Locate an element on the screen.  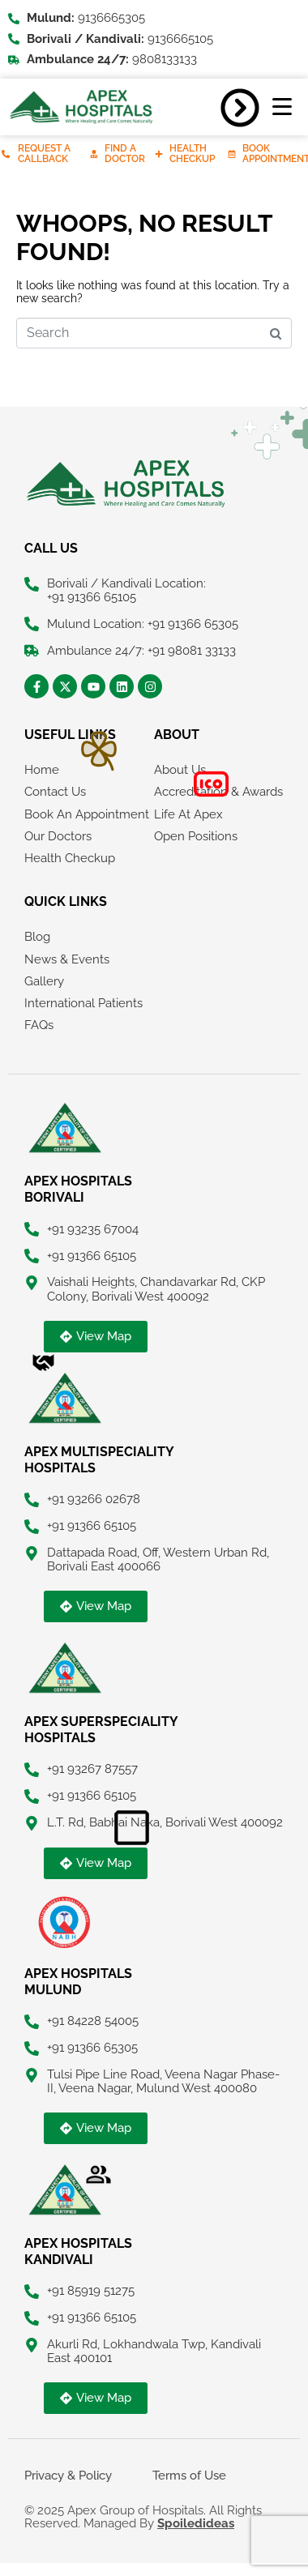
view contacts or people list is located at coordinates (98, 2174).